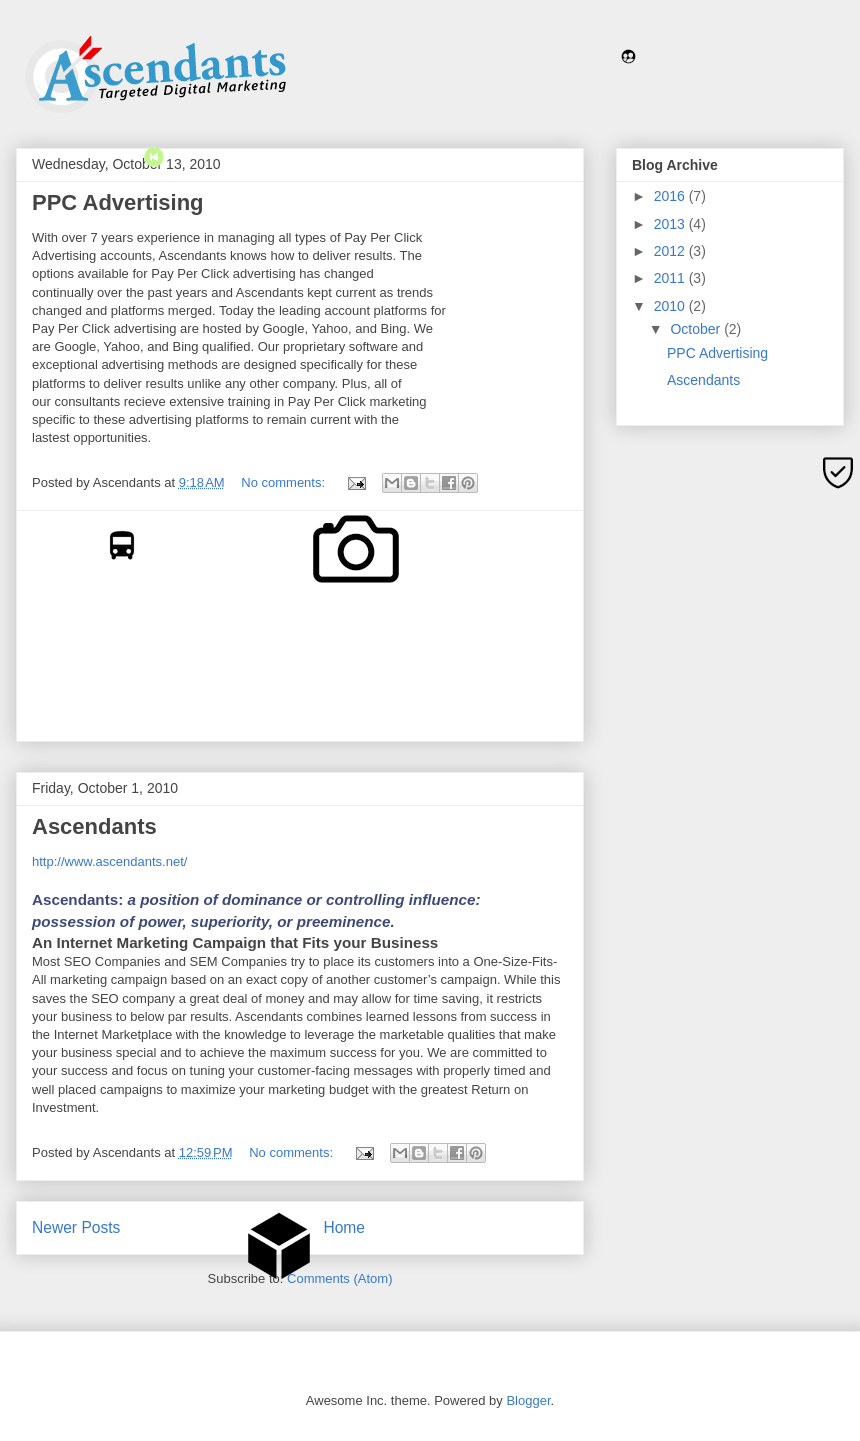 Image resolution: width=860 pixels, height=1441 pixels. I want to click on view 3D model or object, so click(279, 1246).